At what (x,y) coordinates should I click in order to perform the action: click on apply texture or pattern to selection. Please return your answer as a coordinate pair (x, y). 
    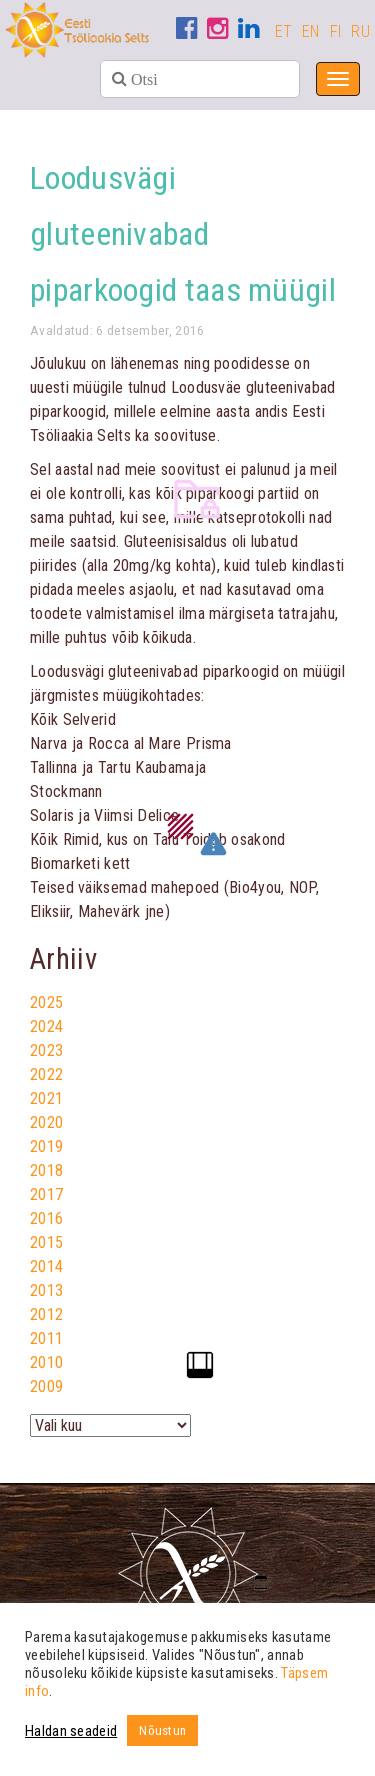
    Looking at the image, I should click on (180, 826).